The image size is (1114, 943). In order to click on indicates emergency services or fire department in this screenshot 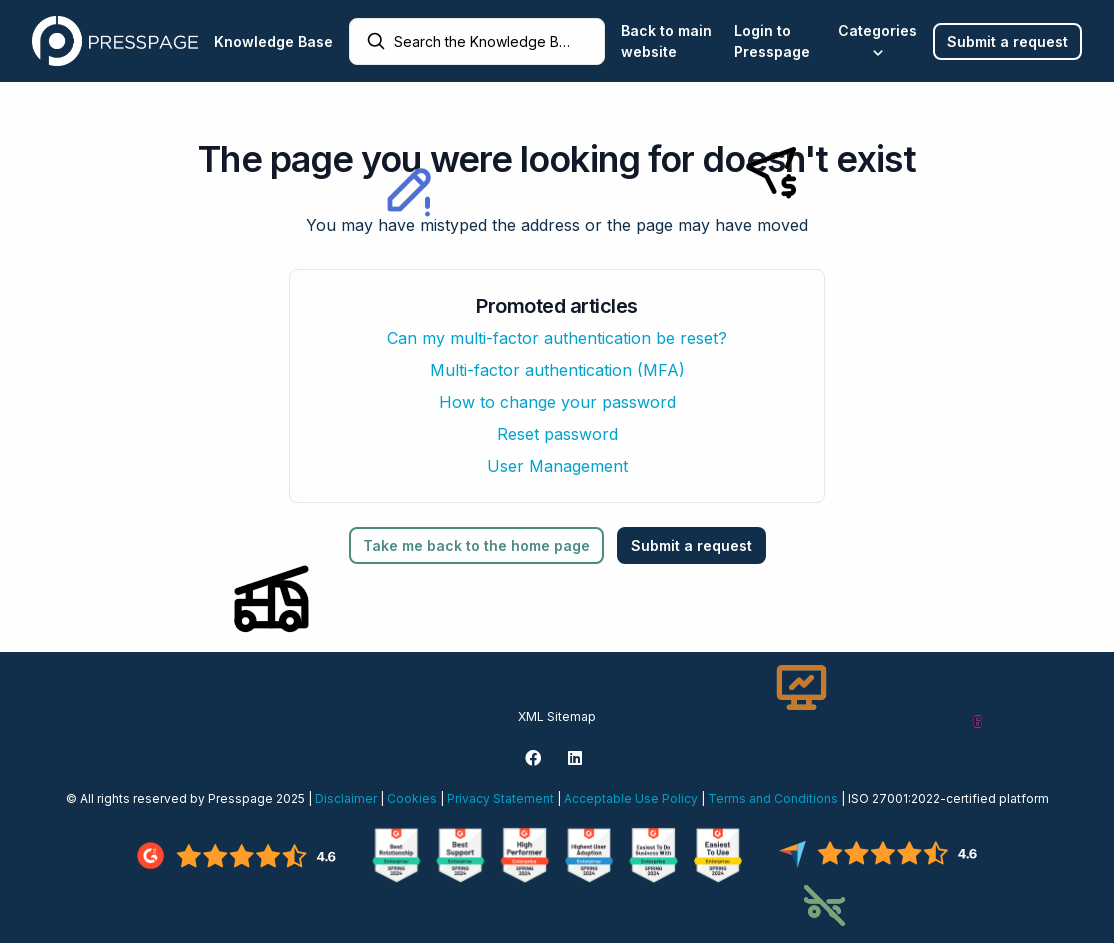, I will do `click(271, 602)`.